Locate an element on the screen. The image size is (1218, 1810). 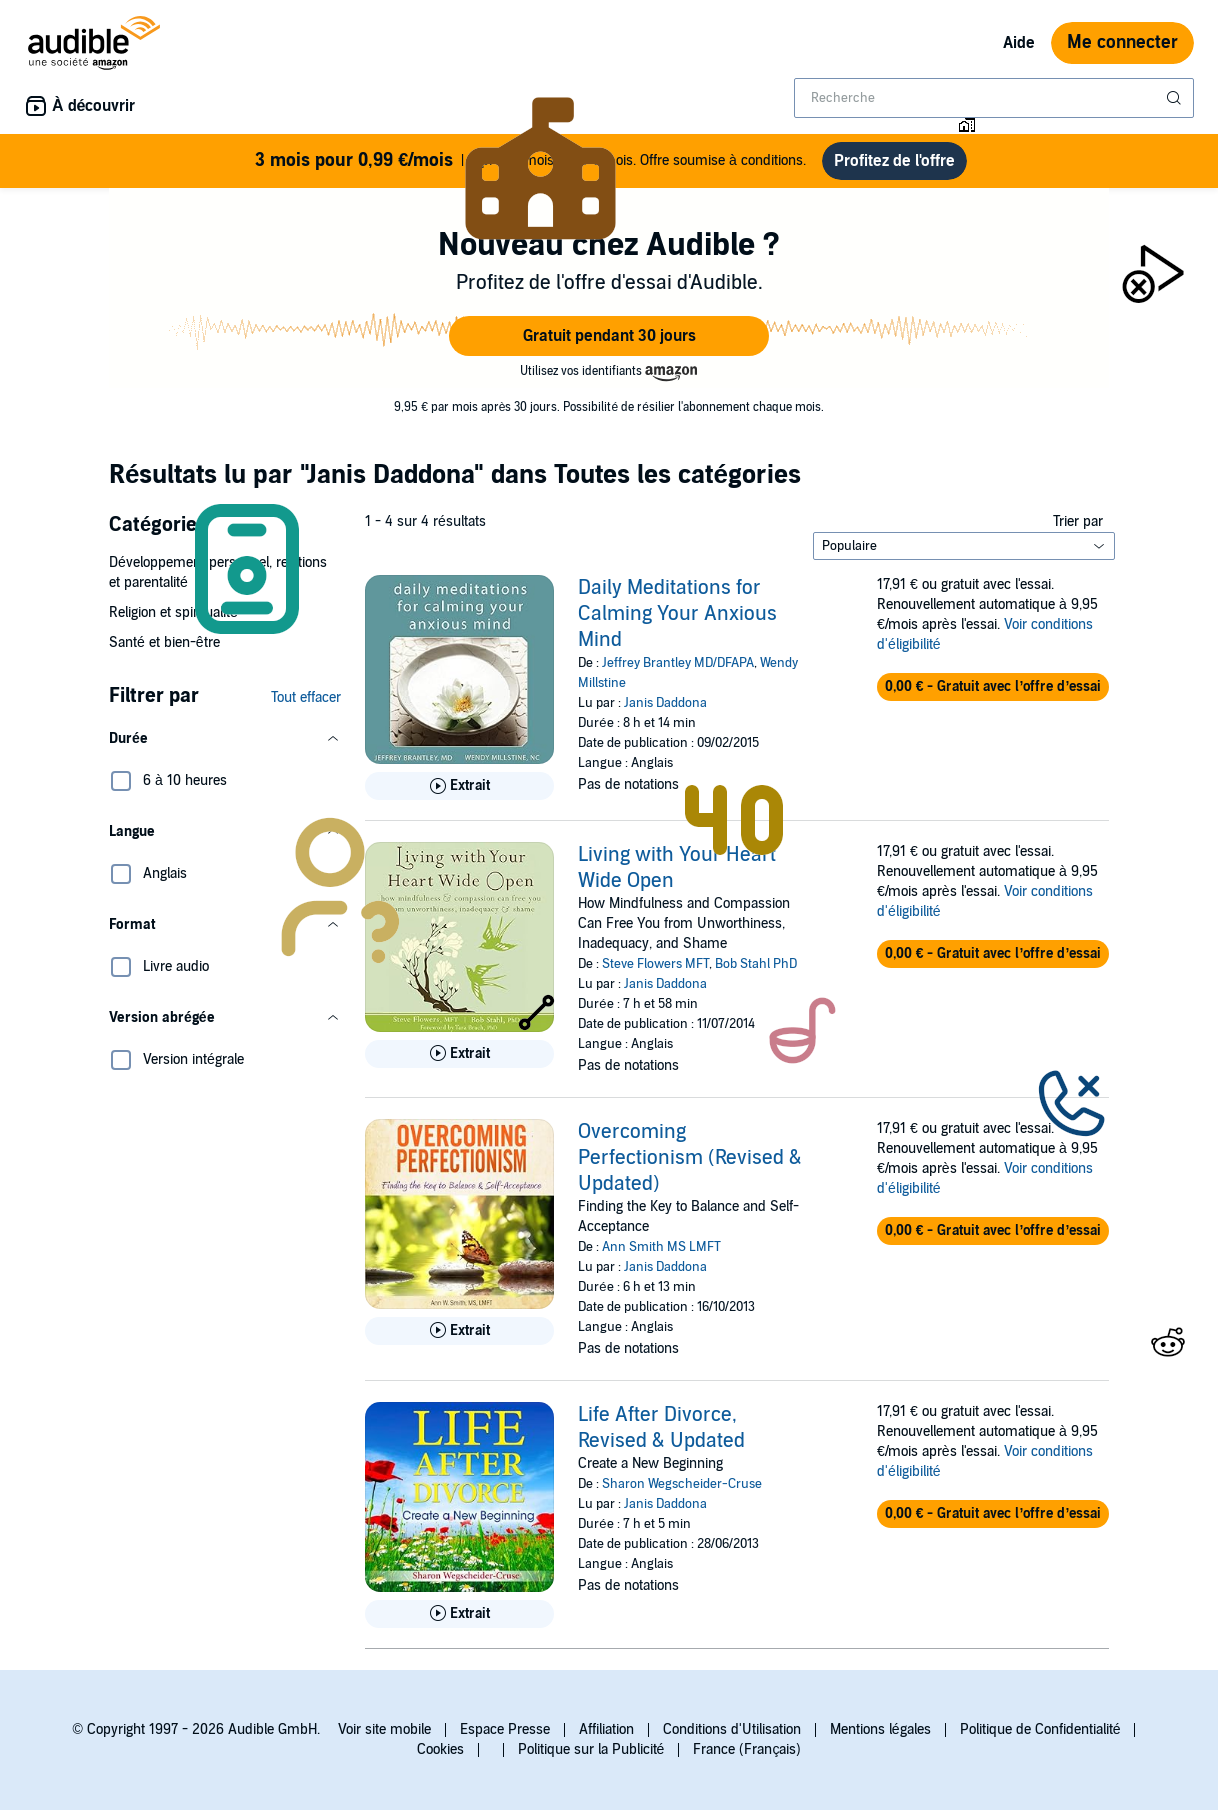
access cooking or recipe features is located at coordinates (802, 1030).